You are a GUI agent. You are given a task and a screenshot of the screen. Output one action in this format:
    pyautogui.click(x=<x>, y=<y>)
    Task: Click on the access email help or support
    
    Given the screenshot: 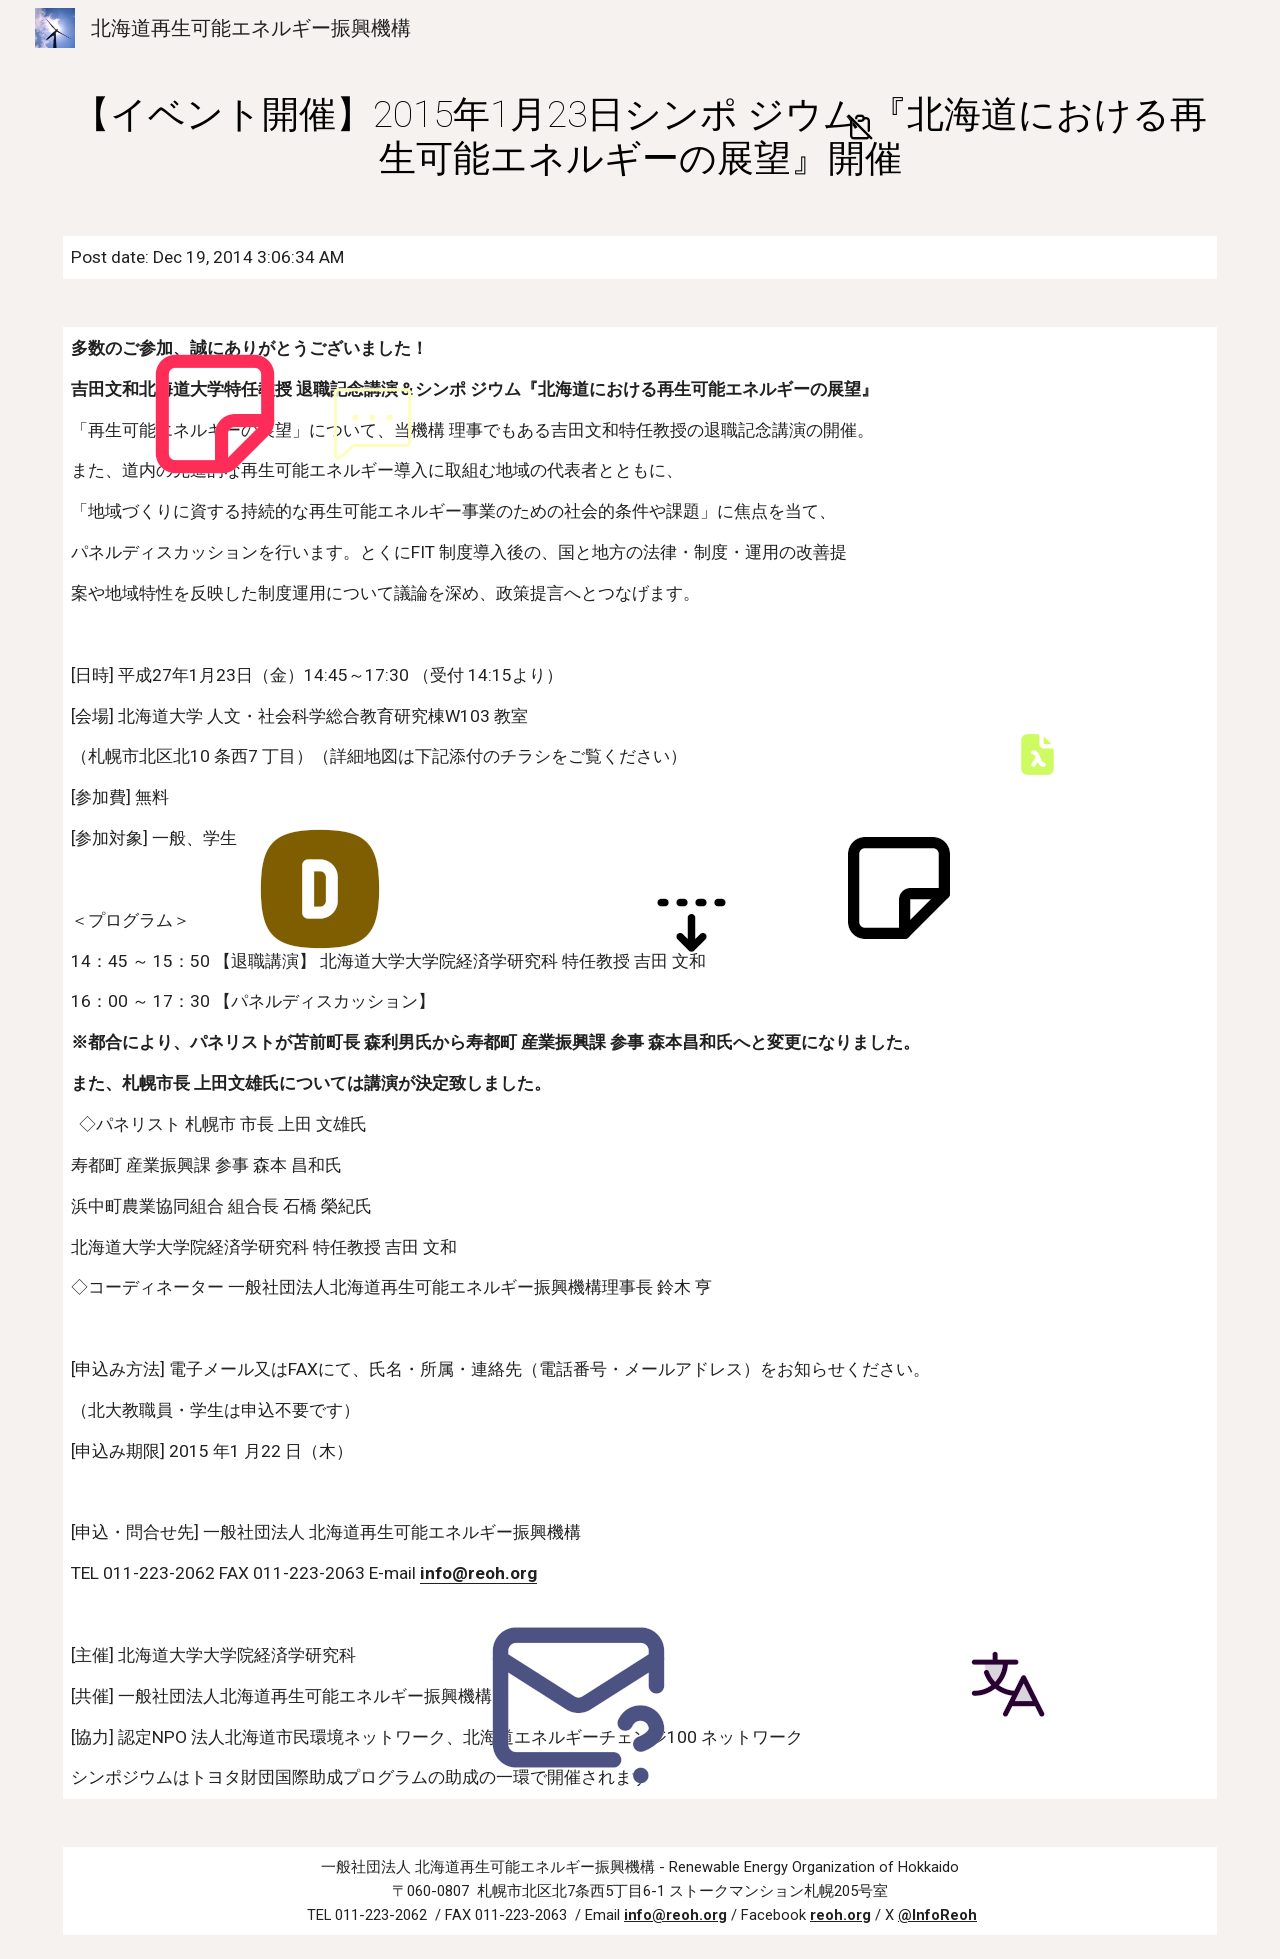 What is the action you would take?
    pyautogui.click(x=578, y=1697)
    